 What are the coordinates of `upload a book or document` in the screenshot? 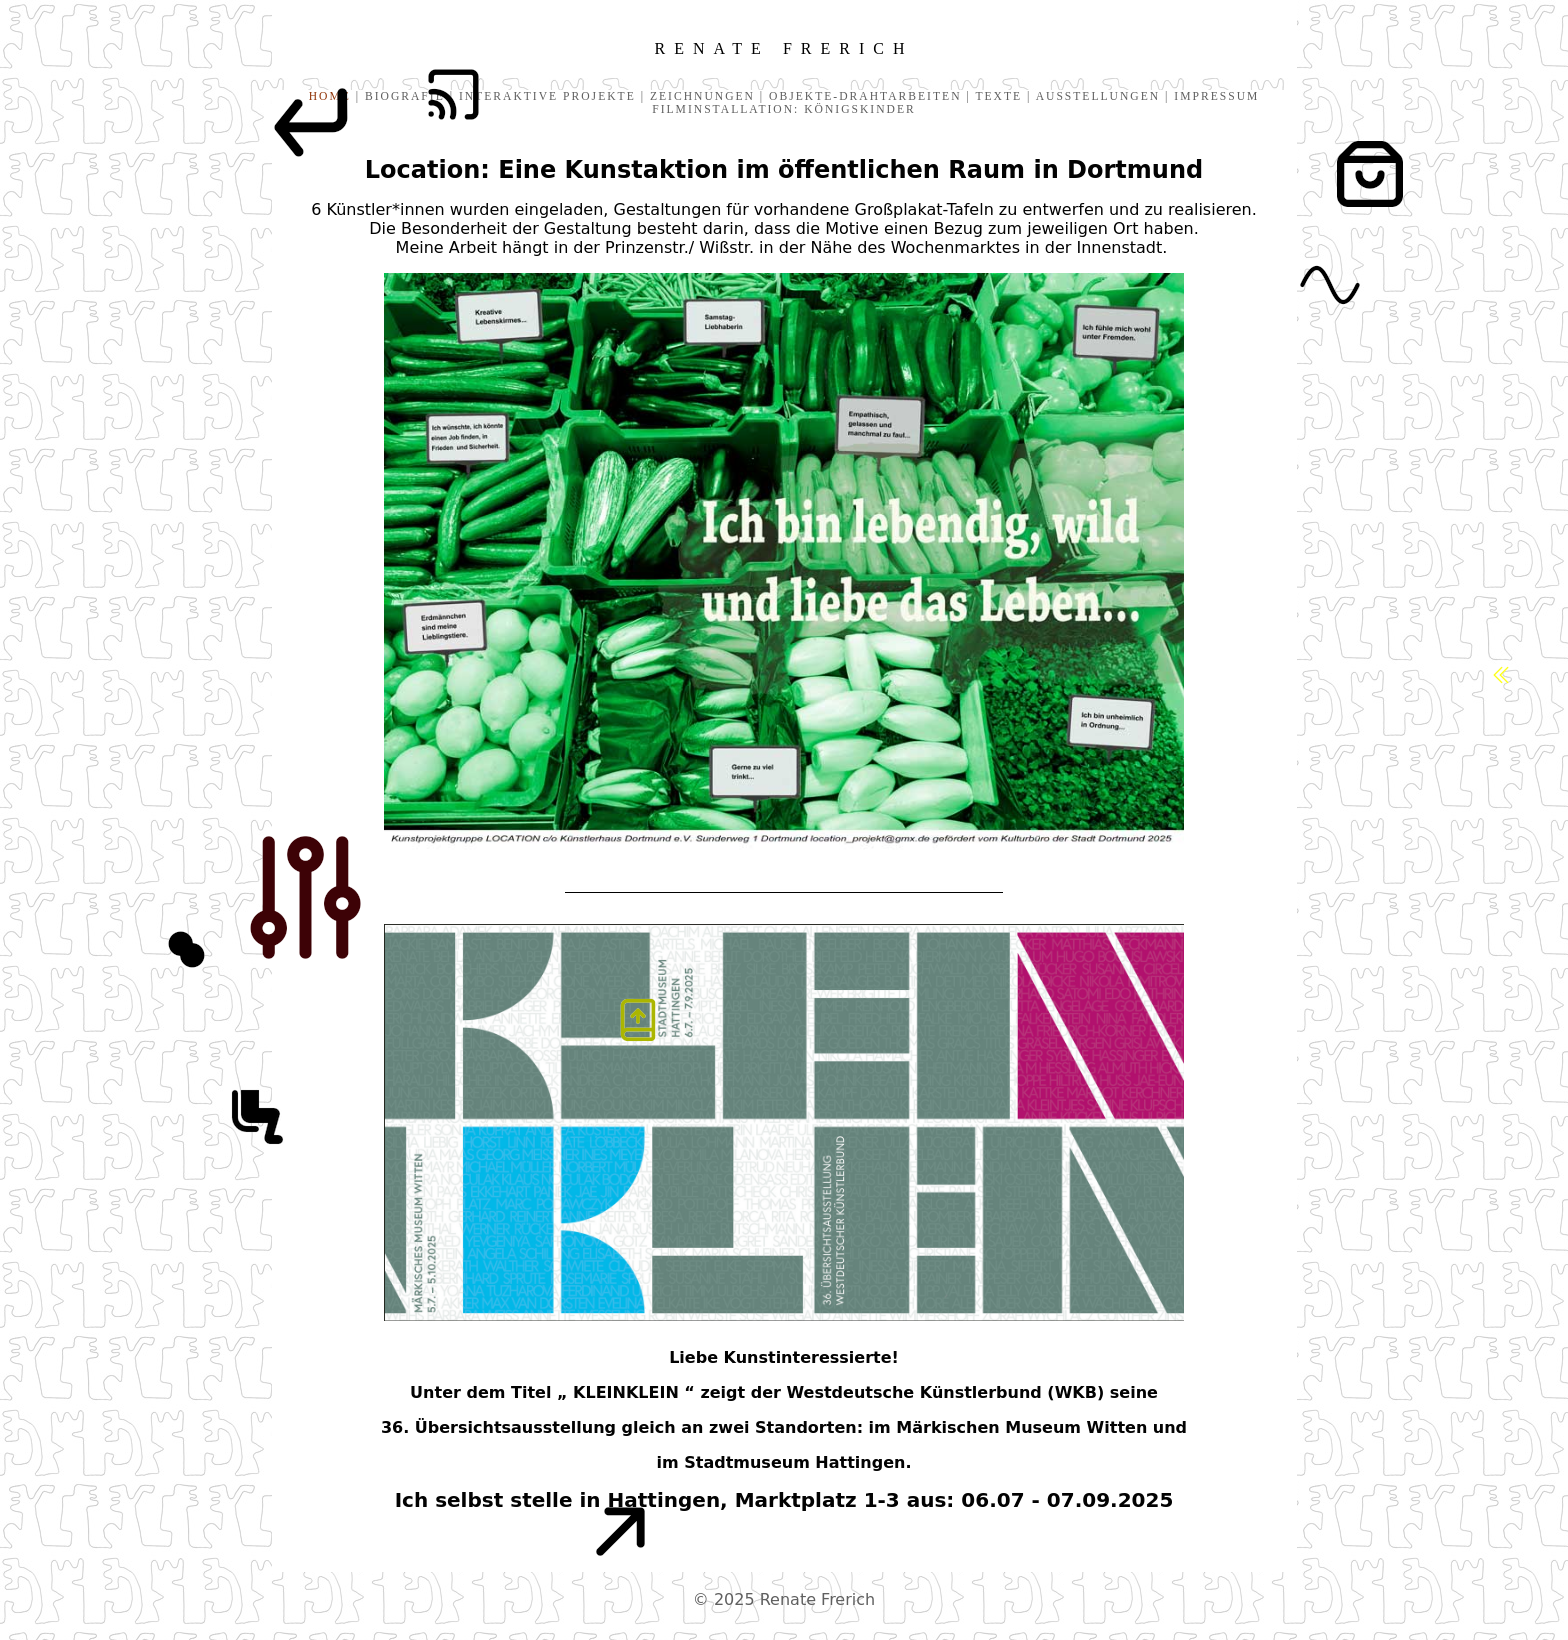 It's located at (638, 1020).